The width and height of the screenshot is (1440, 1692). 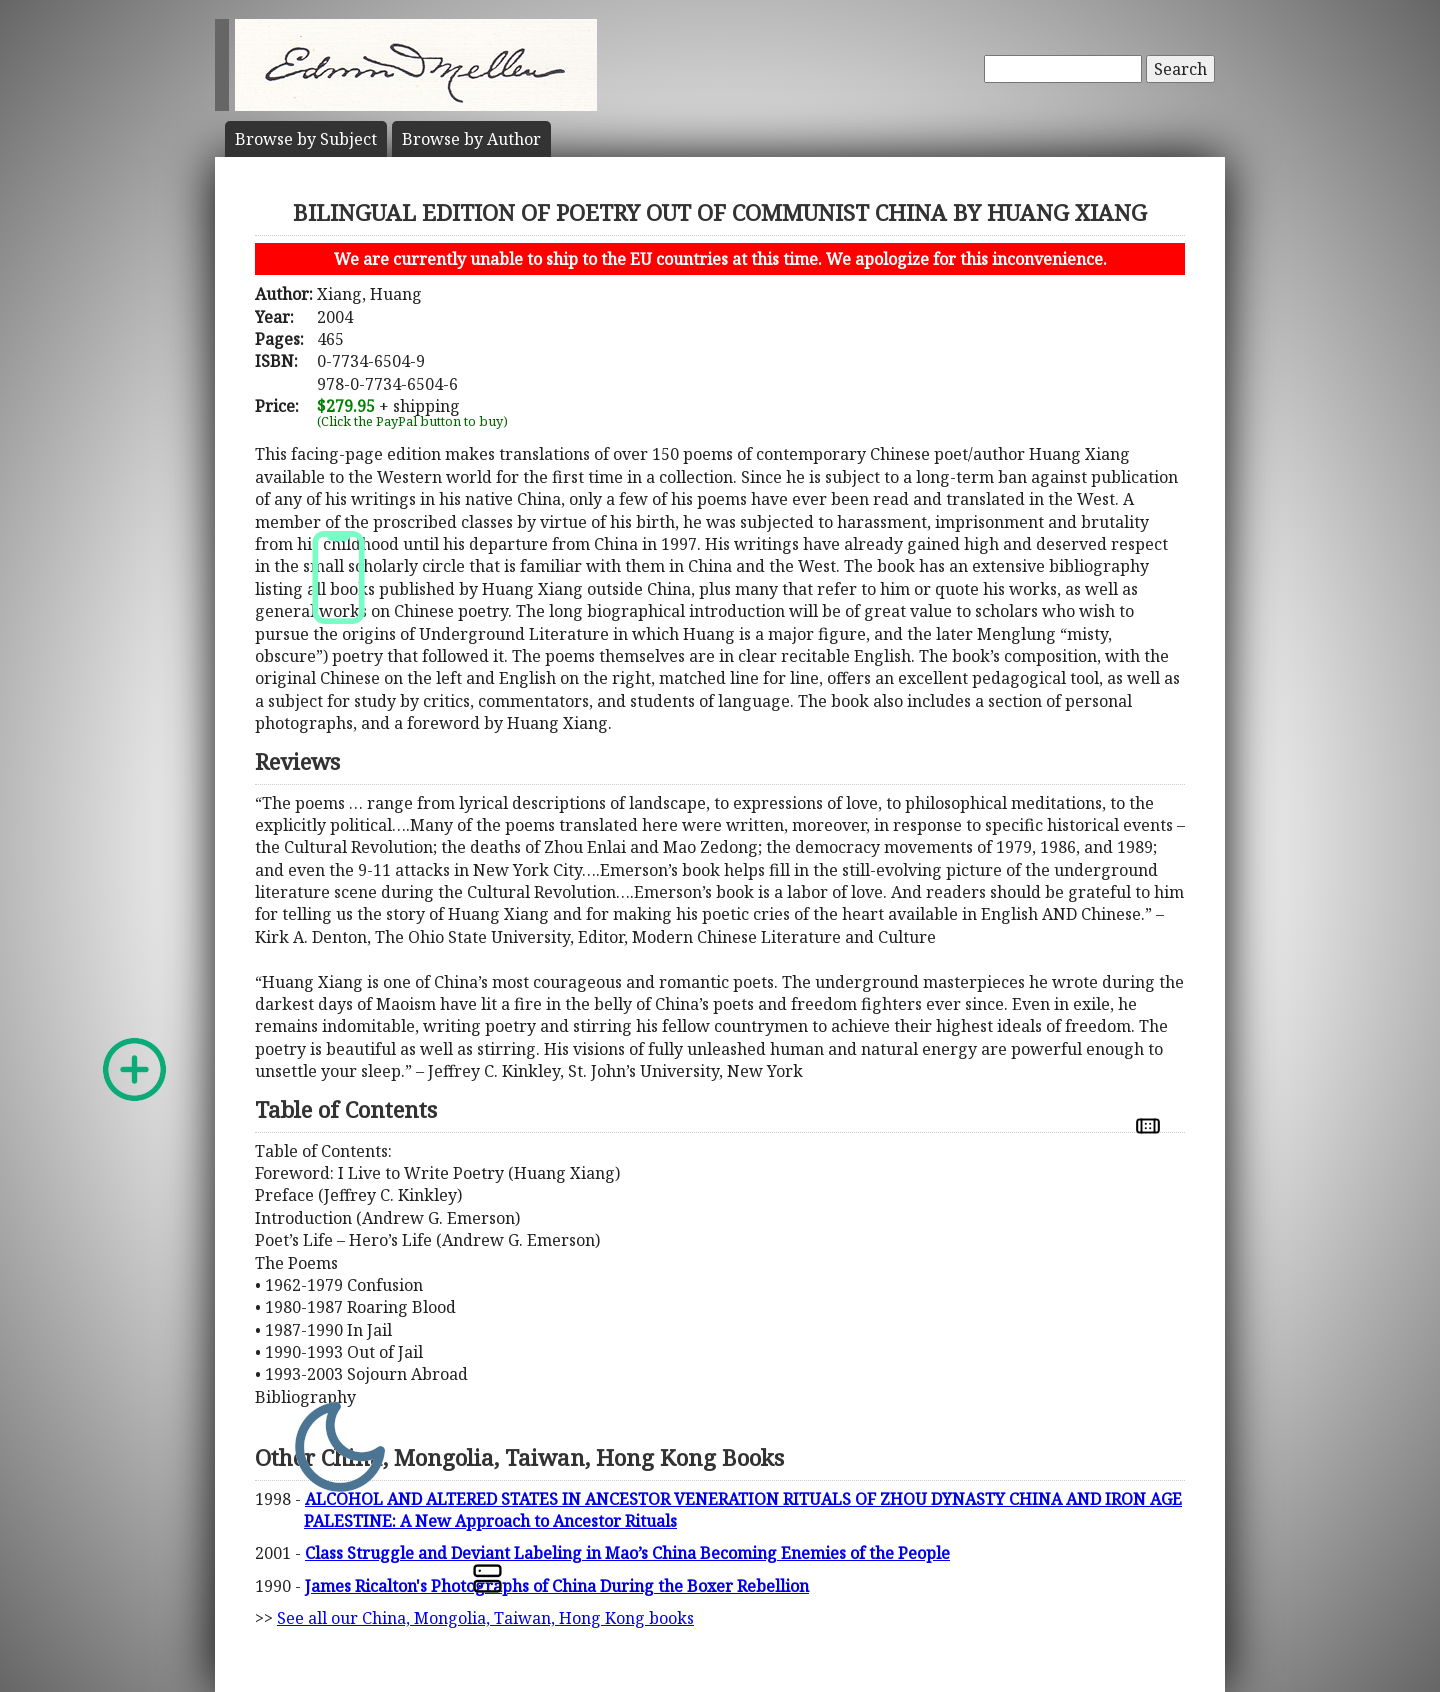 What do you see at coordinates (340, 1447) in the screenshot?
I see `toggle dark mode or night theme` at bounding box center [340, 1447].